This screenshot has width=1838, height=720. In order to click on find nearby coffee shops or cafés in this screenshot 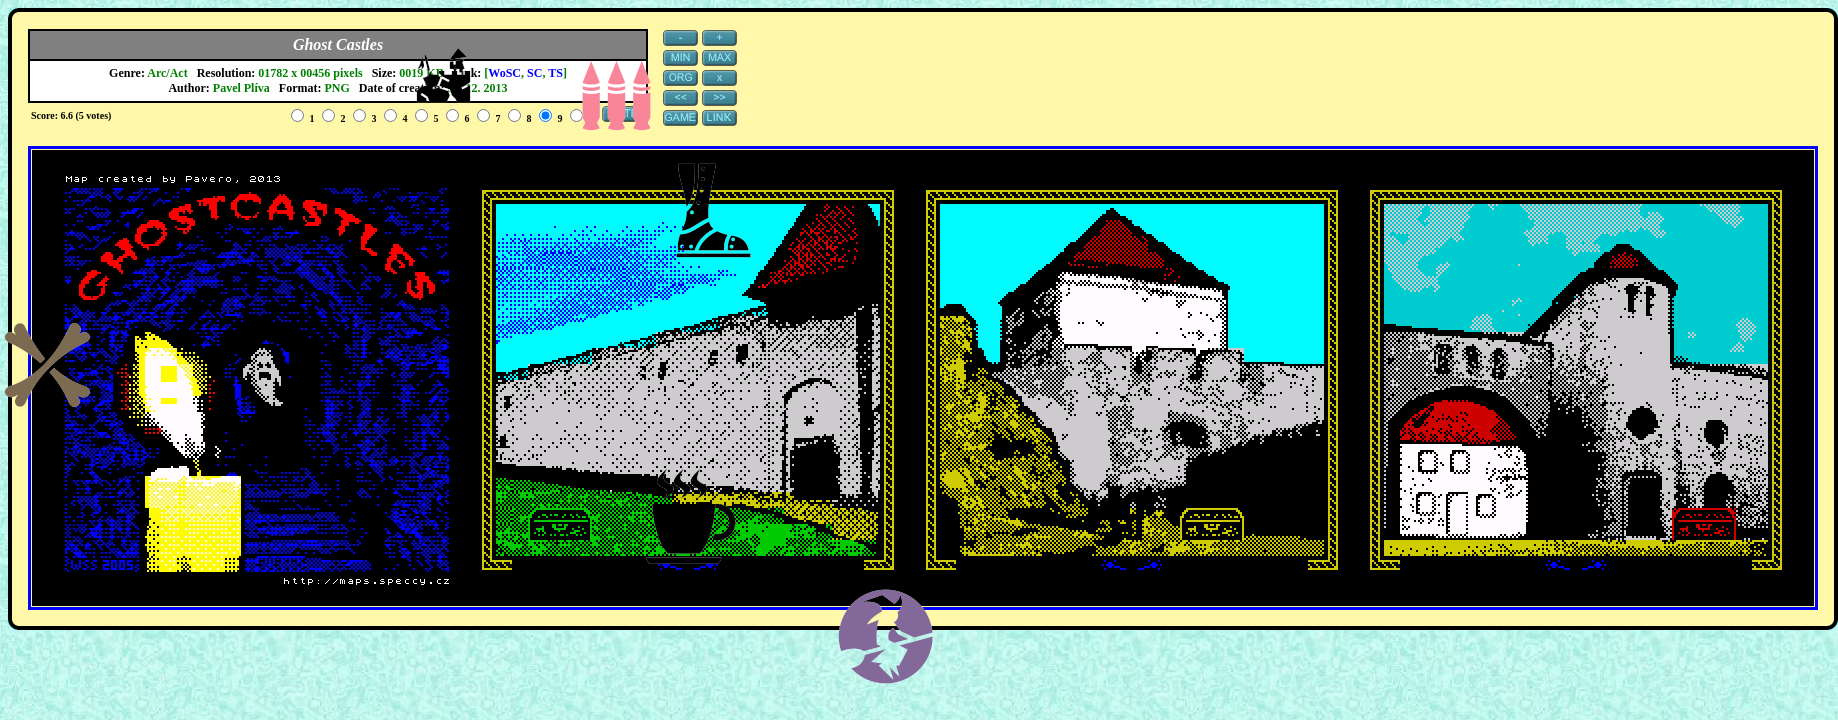, I will do `click(690, 515)`.